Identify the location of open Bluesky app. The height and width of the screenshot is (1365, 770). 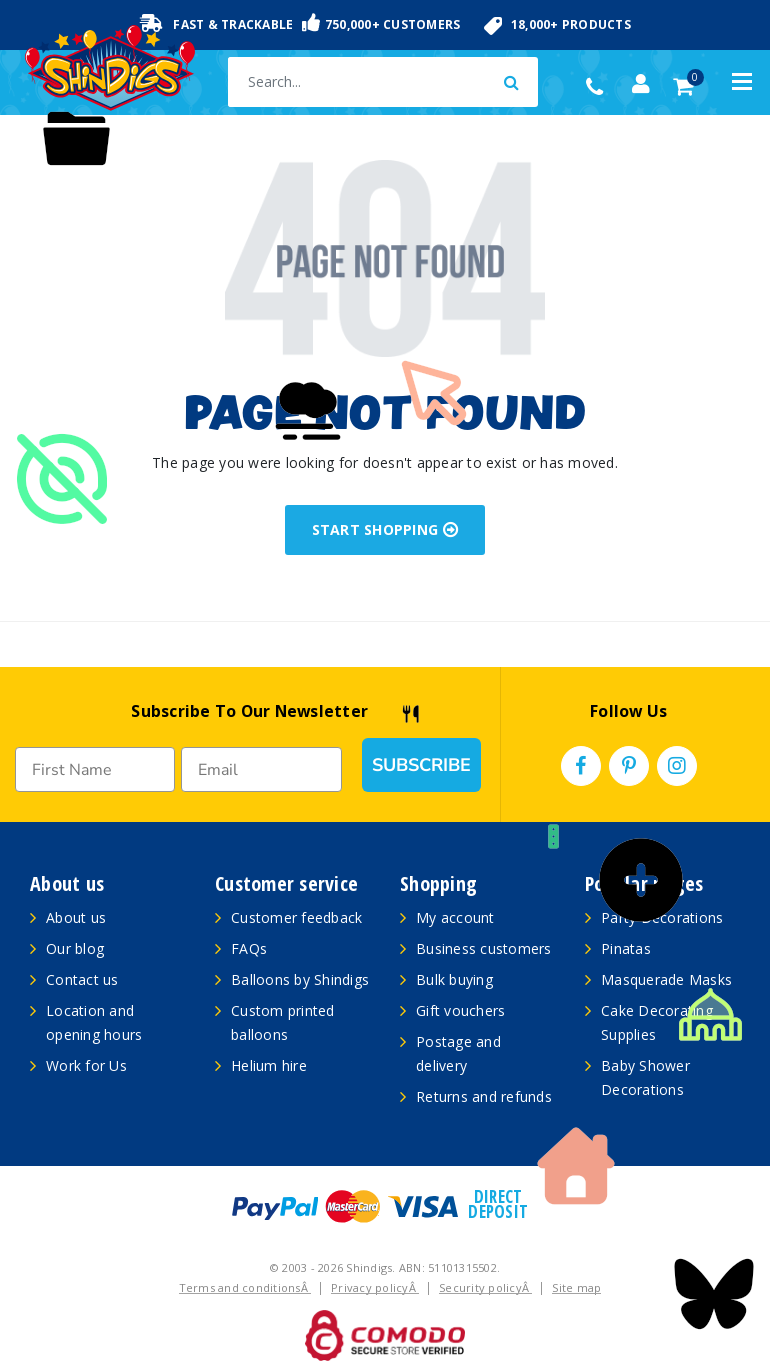
(714, 1294).